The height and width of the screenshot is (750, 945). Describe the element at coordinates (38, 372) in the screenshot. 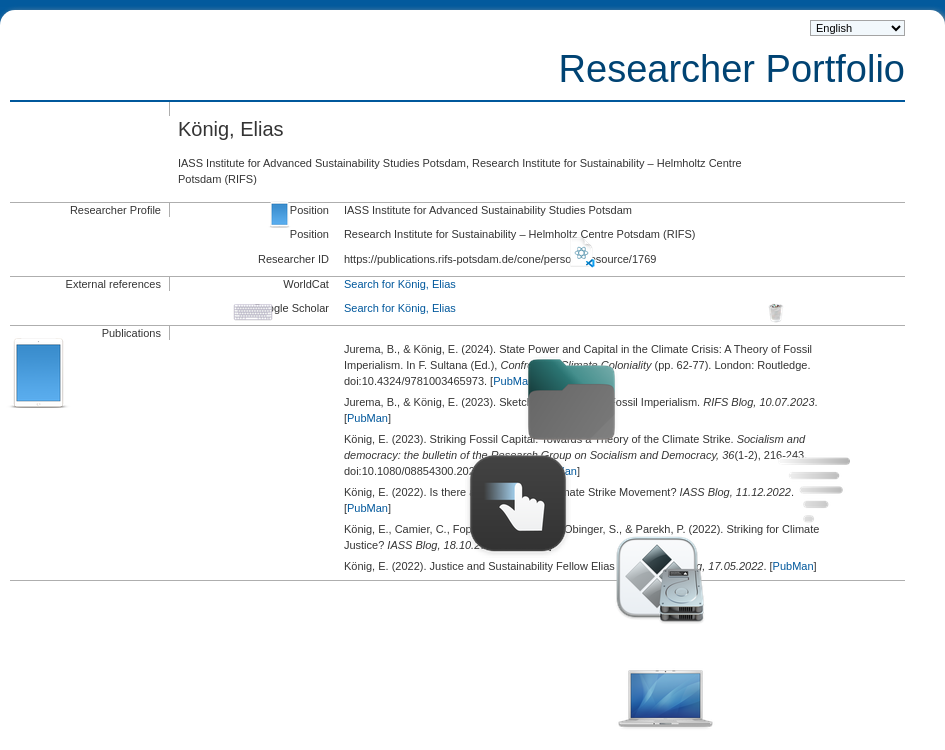

I see `iPad Pro 9.7" device with cellular connectivity` at that location.